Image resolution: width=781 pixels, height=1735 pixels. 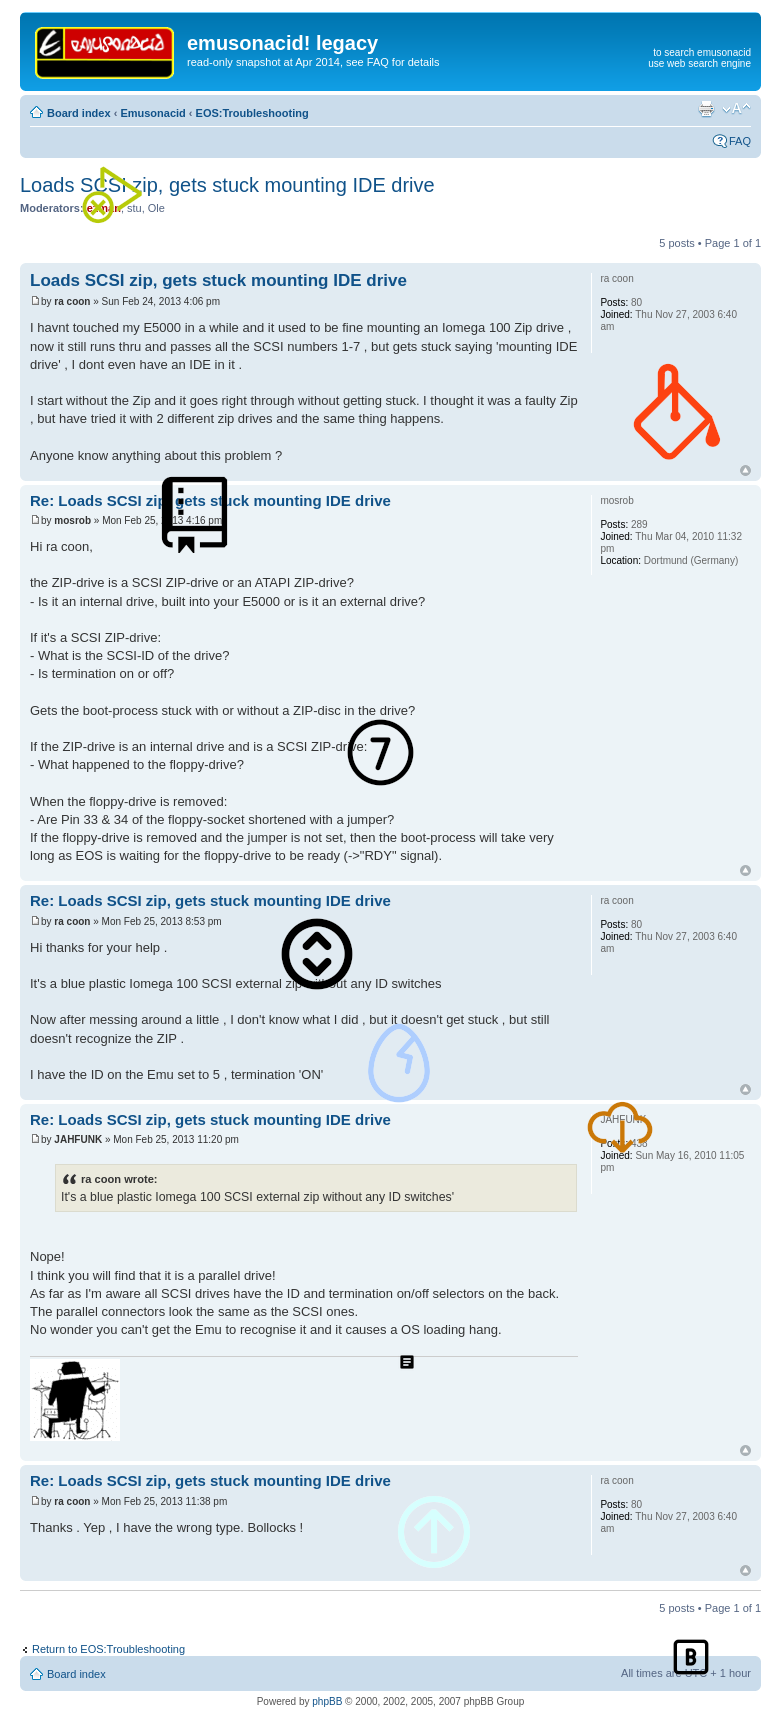 I want to click on view article or document content, so click(x=407, y=1362).